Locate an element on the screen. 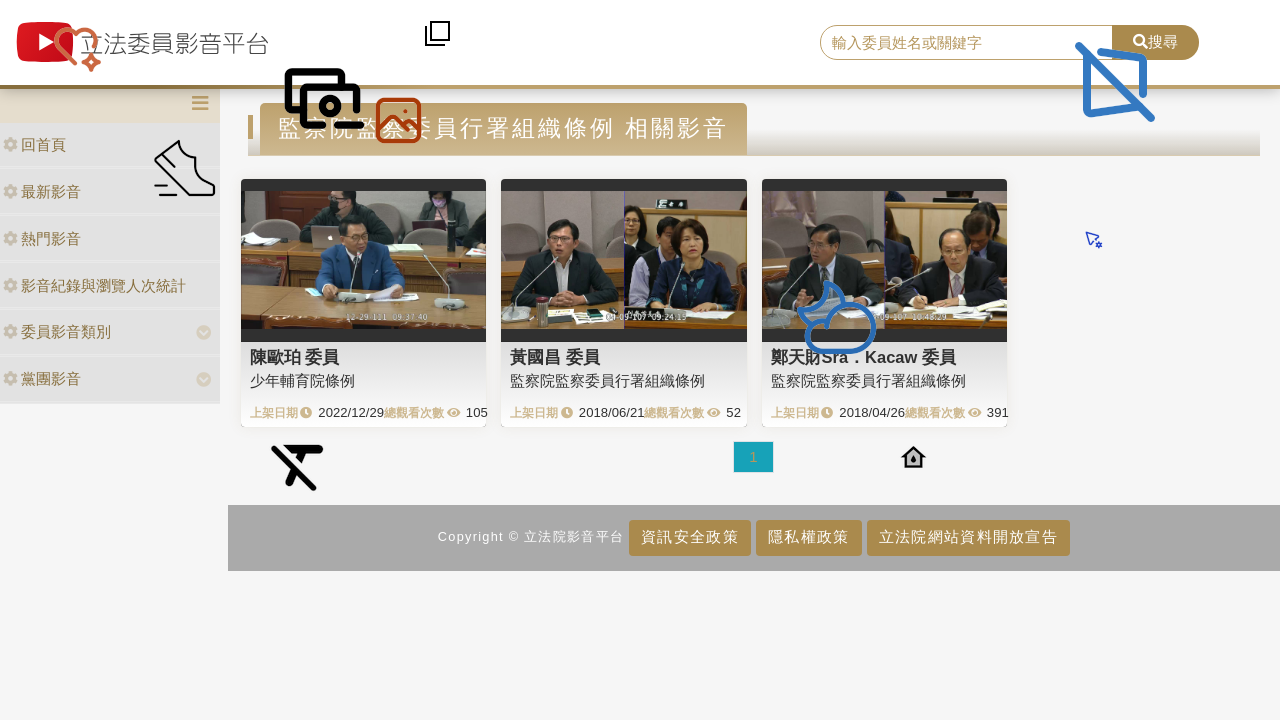  indicates nighttime or evening weather conditions is located at coordinates (835, 321).